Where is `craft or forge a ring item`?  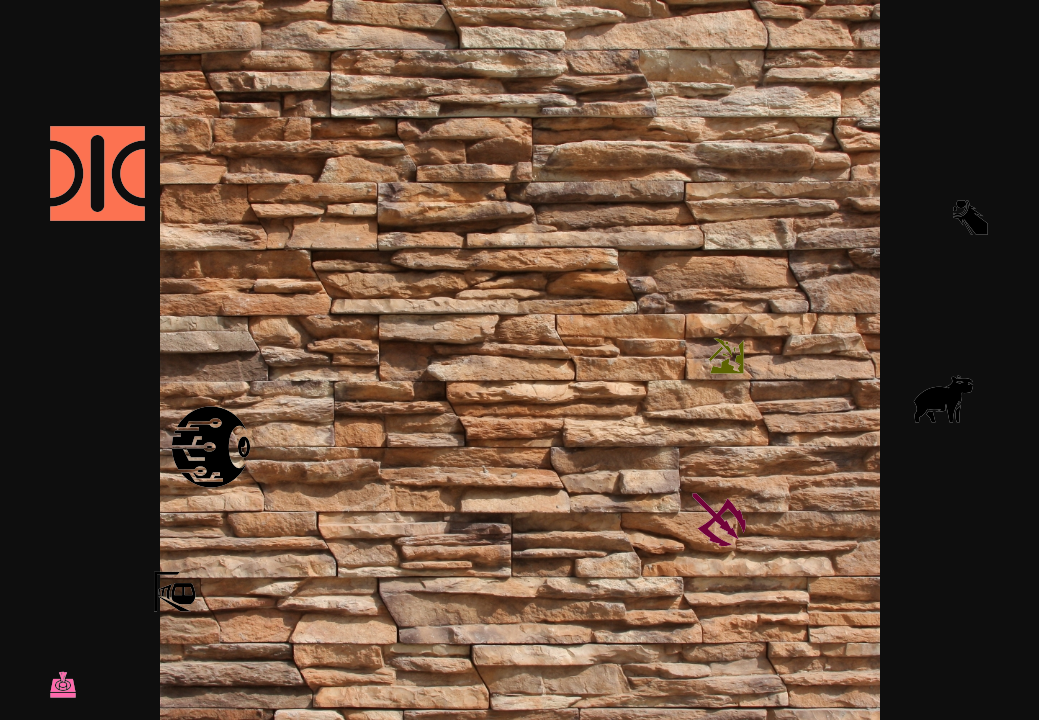 craft or forge a ring item is located at coordinates (63, 684).